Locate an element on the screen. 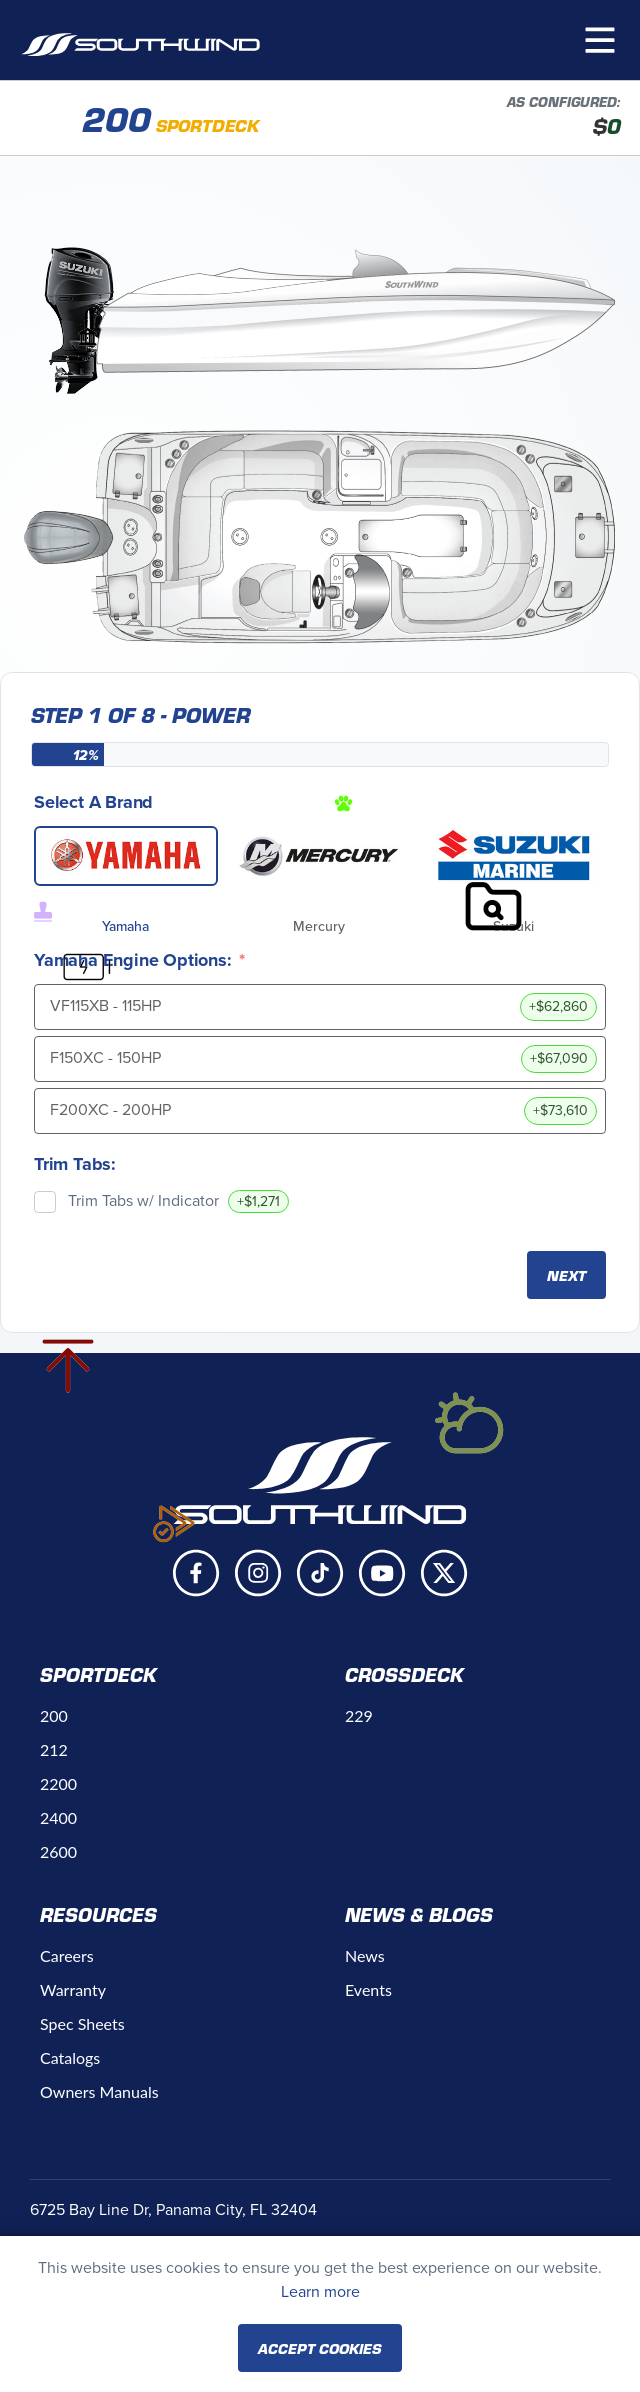 The height and width of the screenshot is (2392, 640). search within a folder is located at coordinates (493, 907).